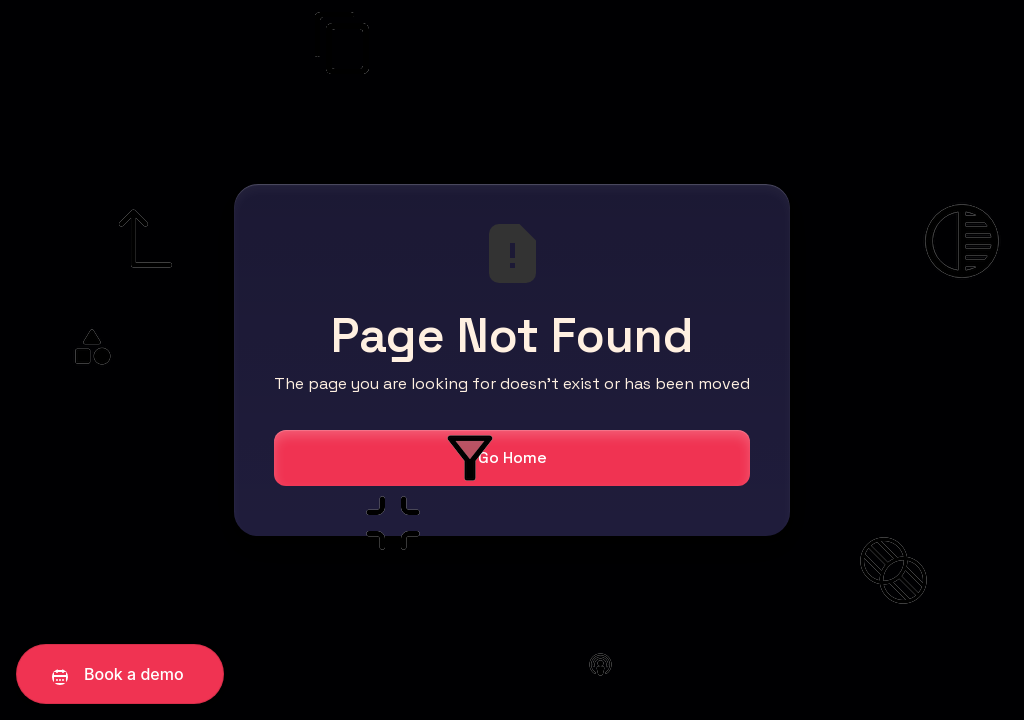 This screenshot has height=720, width=1024. What do you see at coordinates (600, 664) in the screenshot?
I see `open apple podcasts` at bounding box center [600, 664].